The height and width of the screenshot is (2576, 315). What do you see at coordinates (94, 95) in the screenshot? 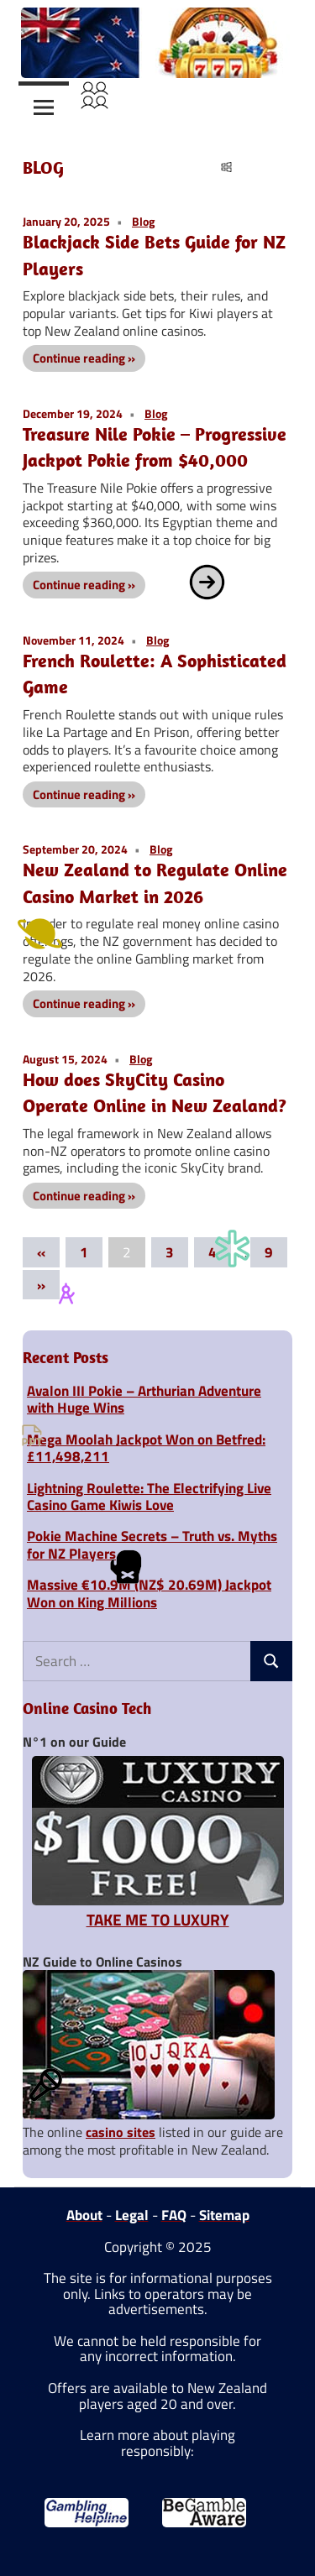
I see `view all team members` at bounding box center [94, 95].